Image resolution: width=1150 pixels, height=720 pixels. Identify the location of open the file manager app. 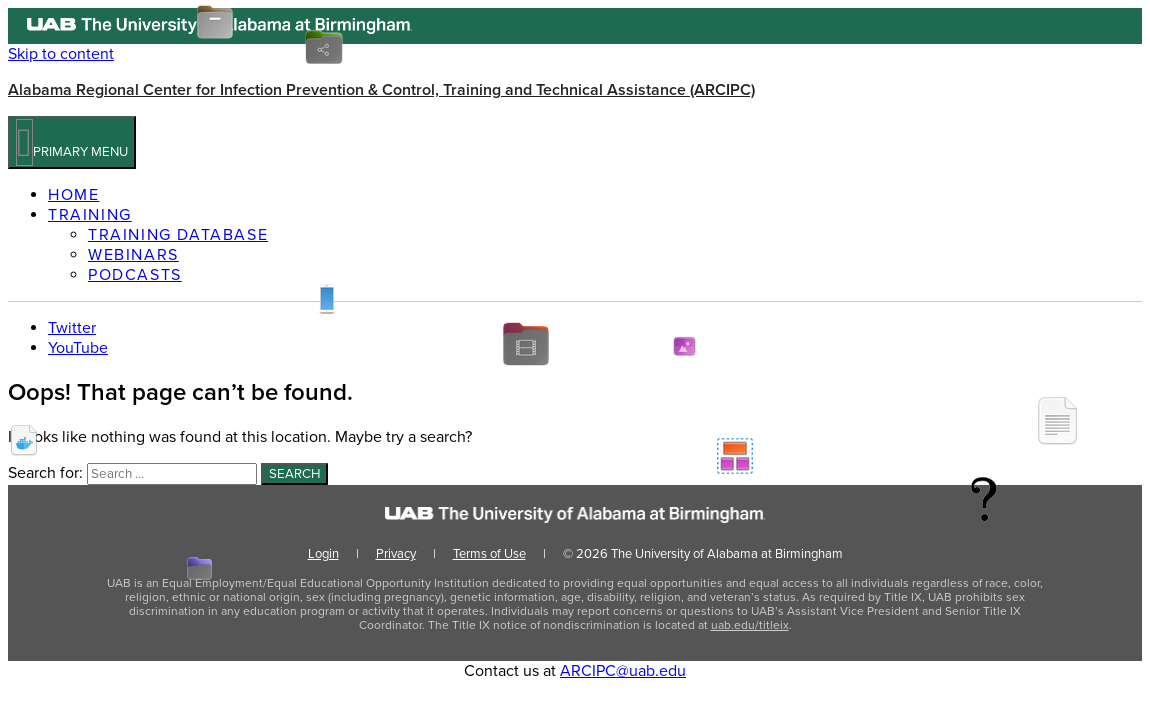
(215, 22).